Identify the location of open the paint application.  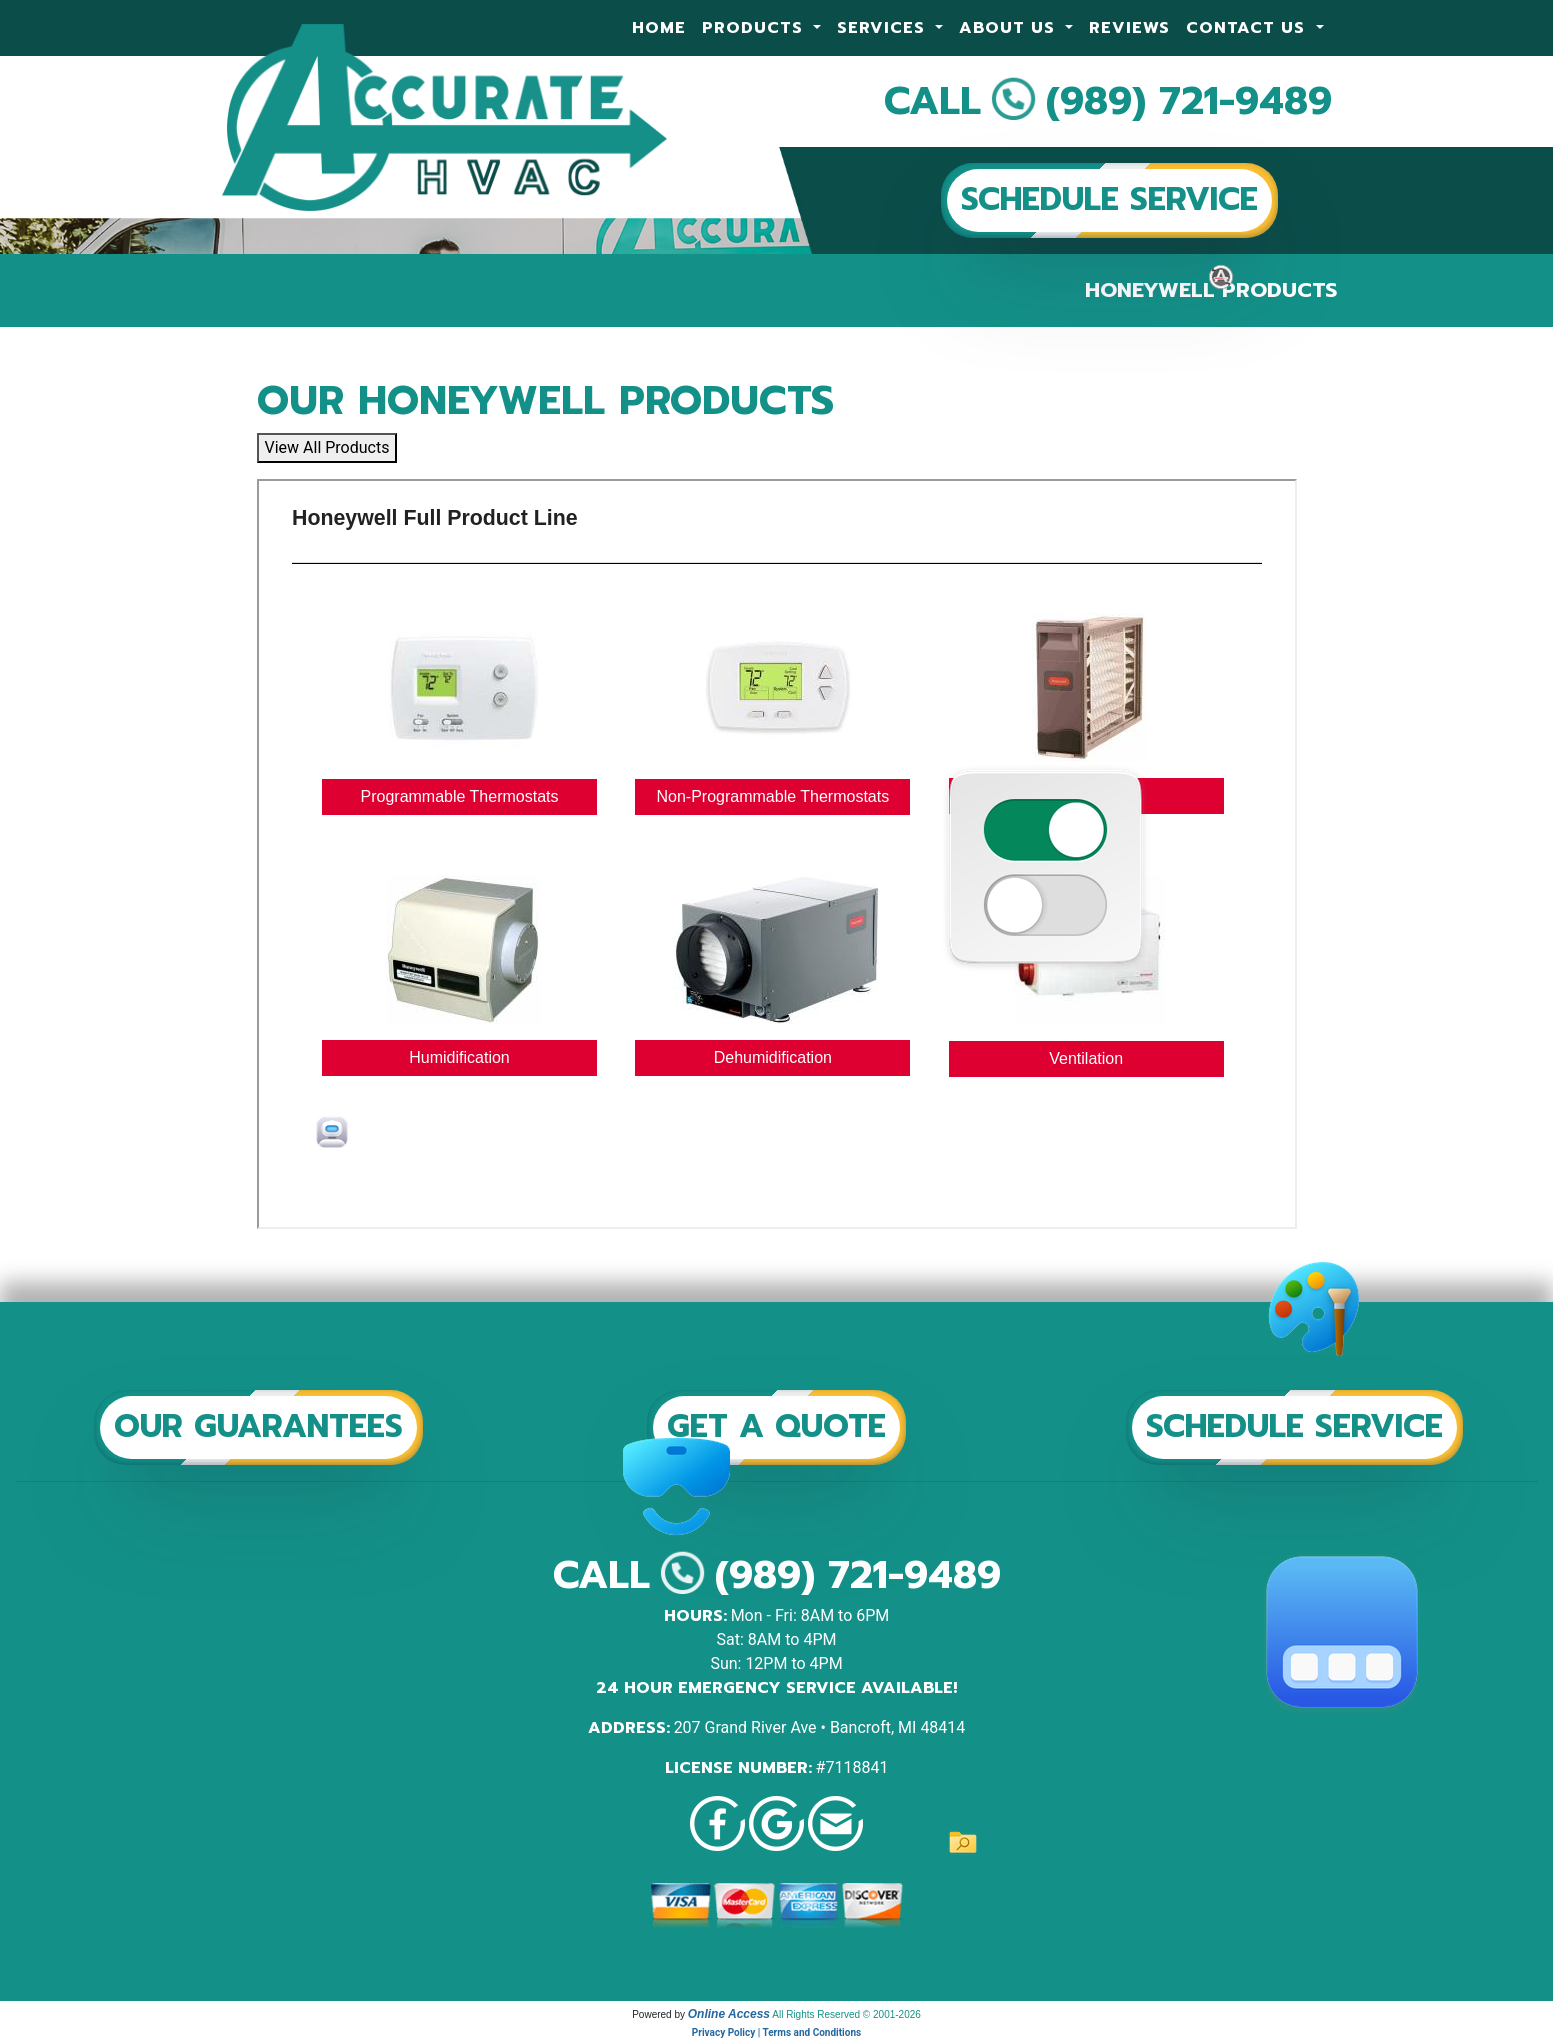
(1314, 1307).